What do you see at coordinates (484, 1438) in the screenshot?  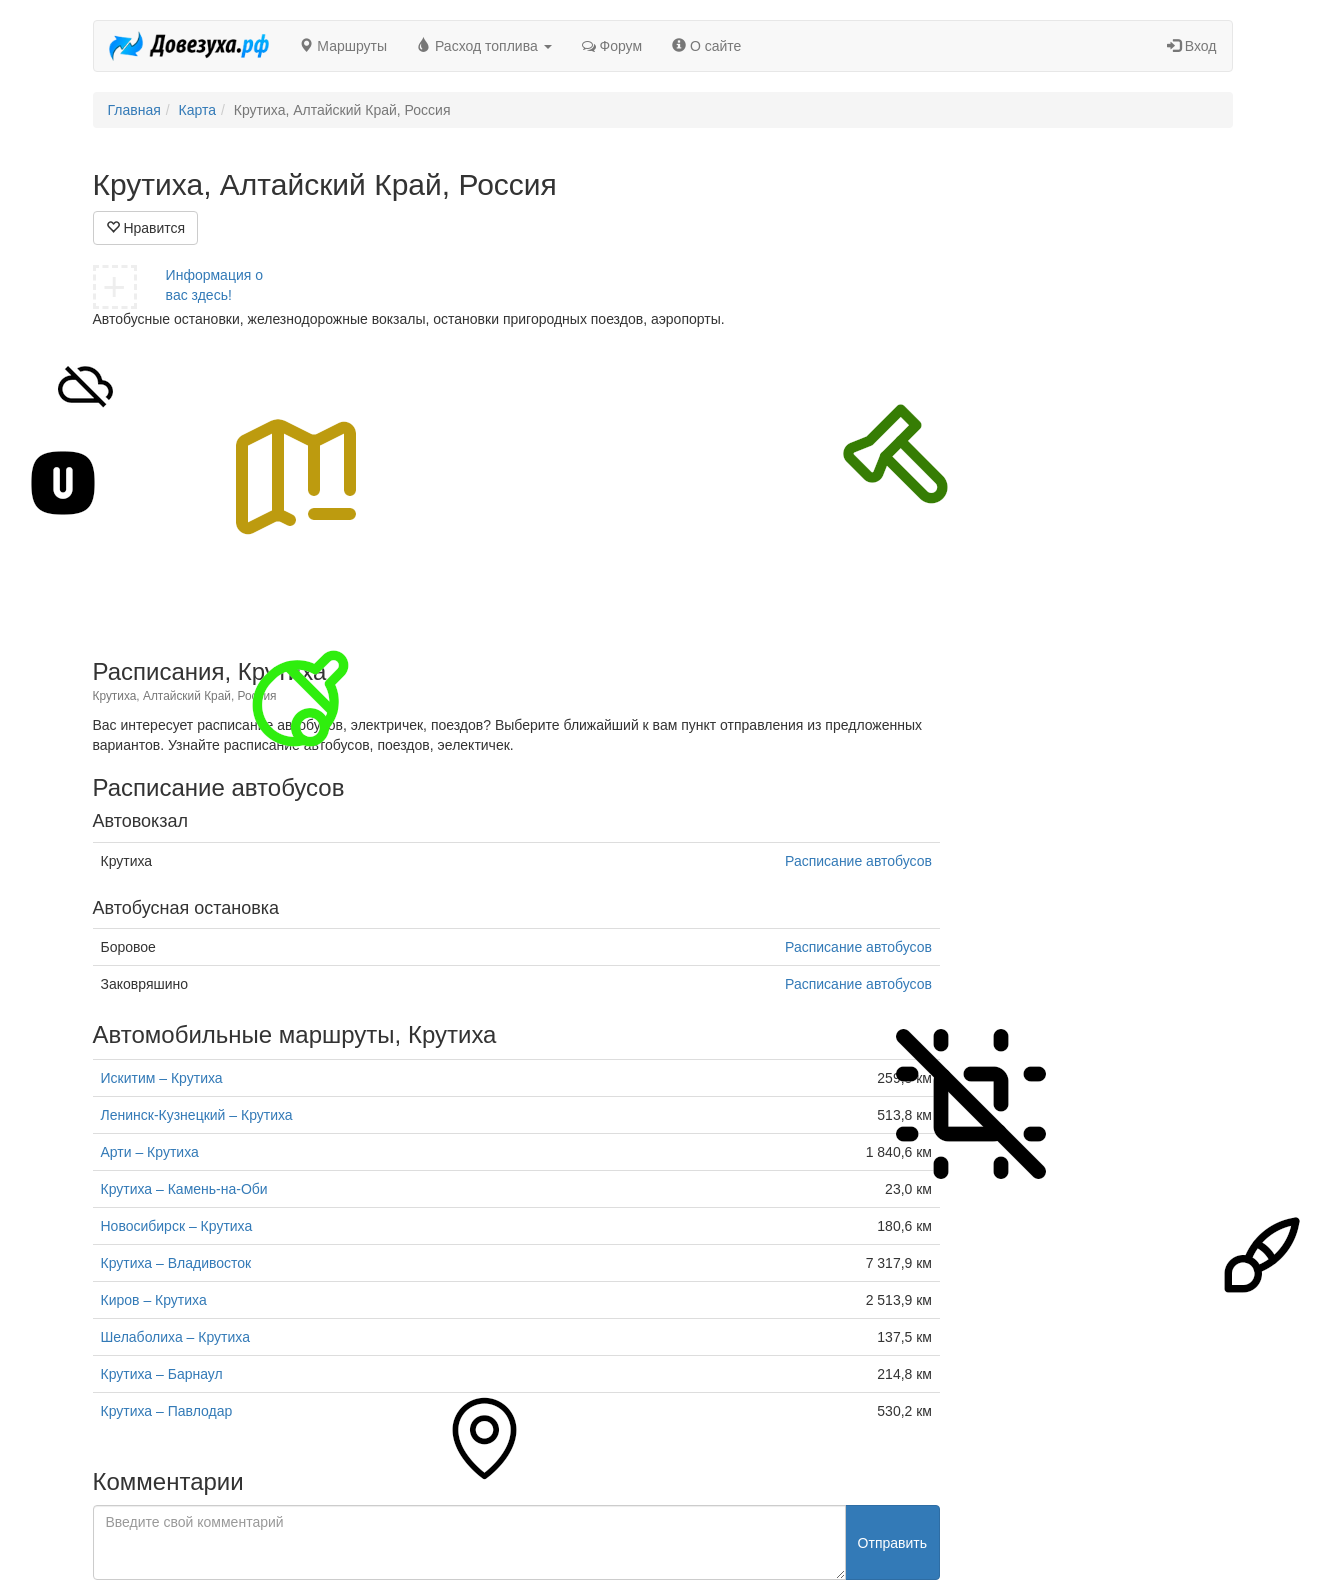 I see `view or set a location on the map` at bounding box center [484, 1438].